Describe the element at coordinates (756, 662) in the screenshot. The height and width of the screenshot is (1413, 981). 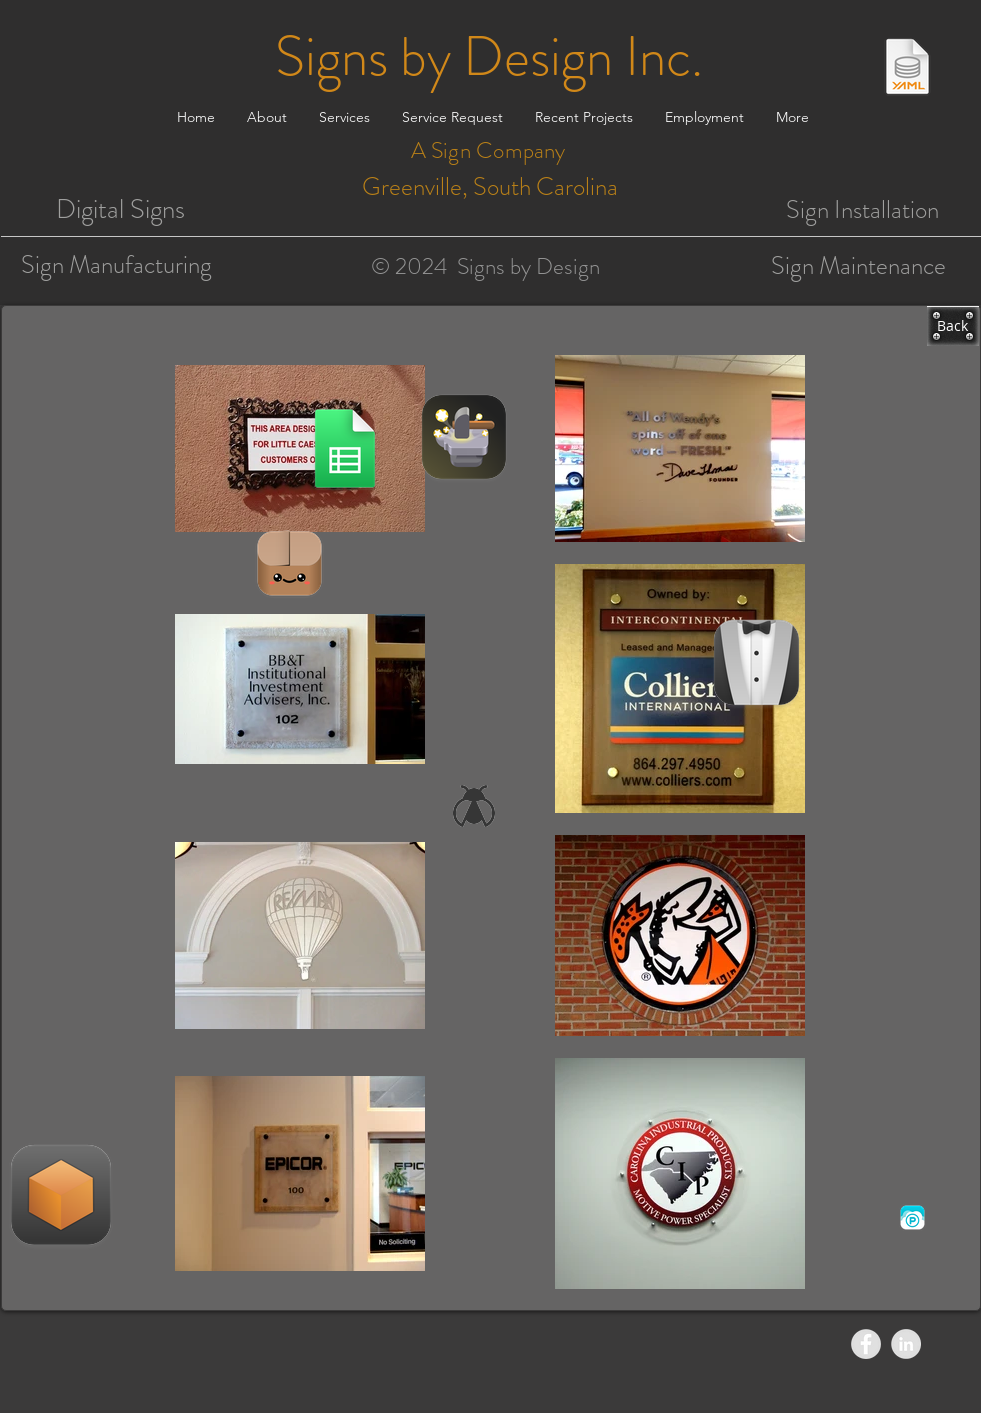
I see `open theme configuration settings` at that location.